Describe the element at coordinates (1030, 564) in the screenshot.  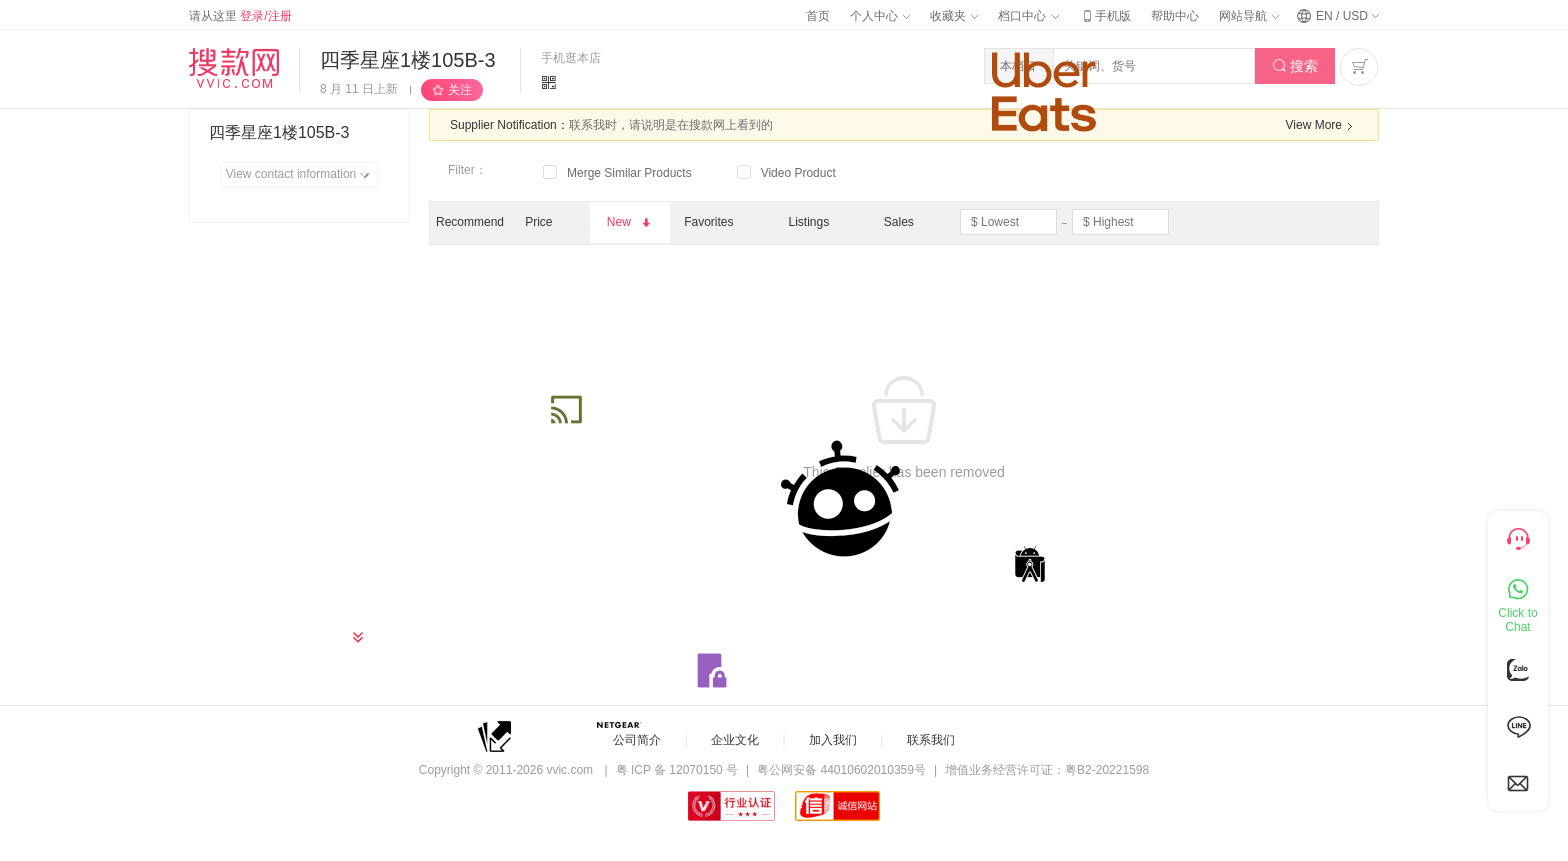
I see `open android studio` at that location.